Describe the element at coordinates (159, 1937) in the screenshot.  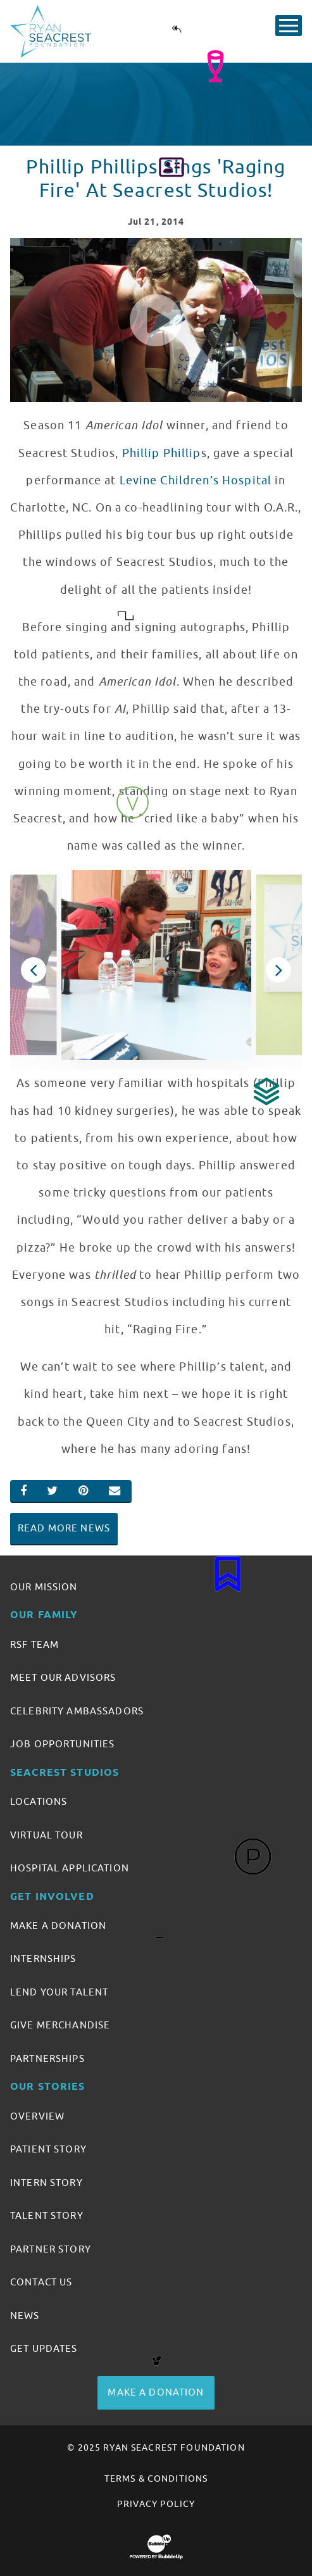
I see `decrease quantity or value` at that location.